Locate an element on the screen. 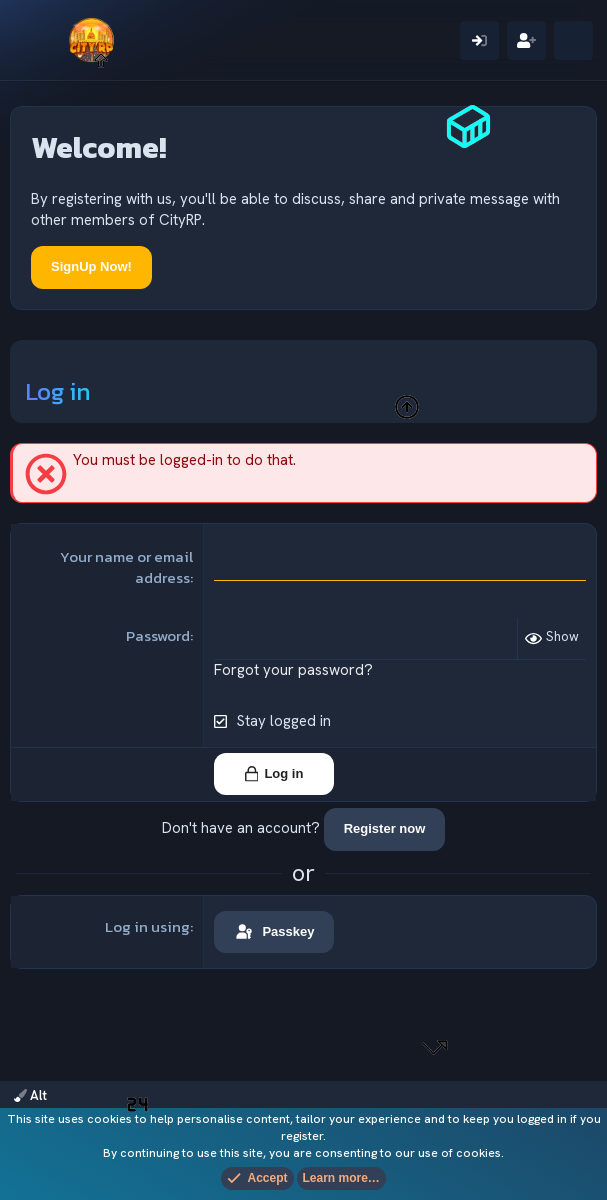  reply to a message or forward content is located at coordinates (434, 1046).